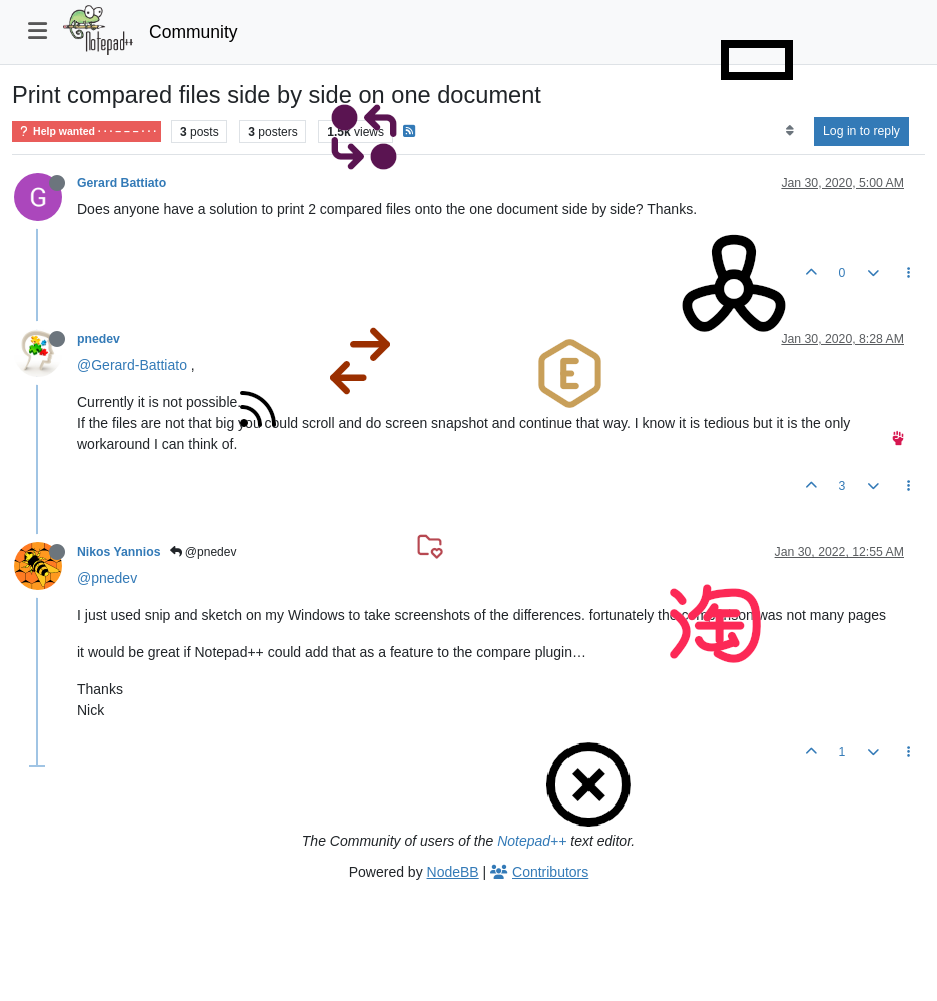  What do you see at coordinates (715, 621) in the screenshot?
I see `open taobao shopping app` at bounding box center [715, 621].